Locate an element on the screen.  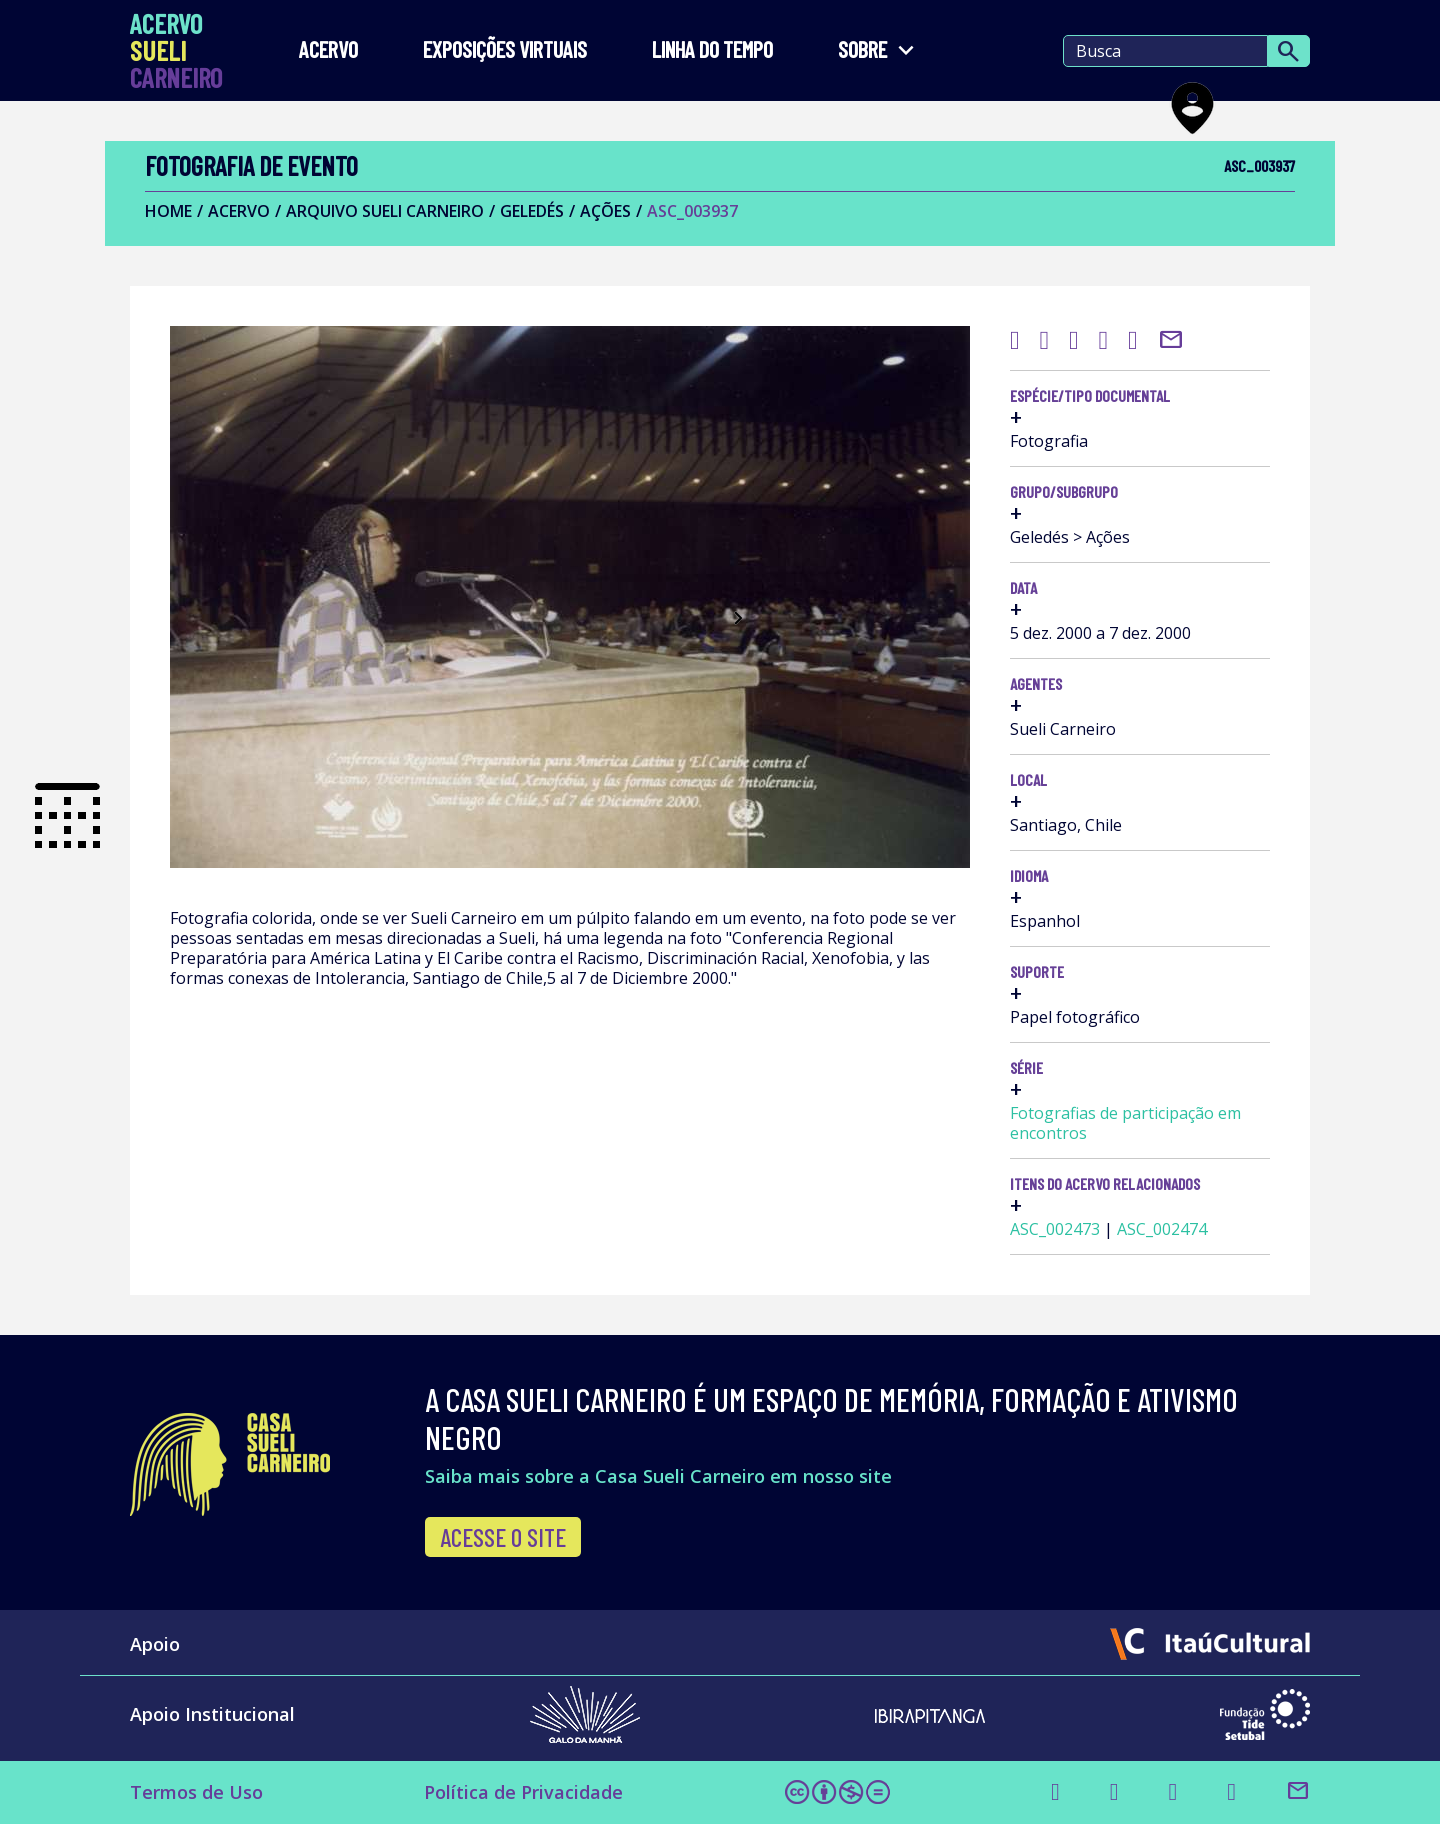
apply border to top edge of cell or table is located at coordinates (67, 815).